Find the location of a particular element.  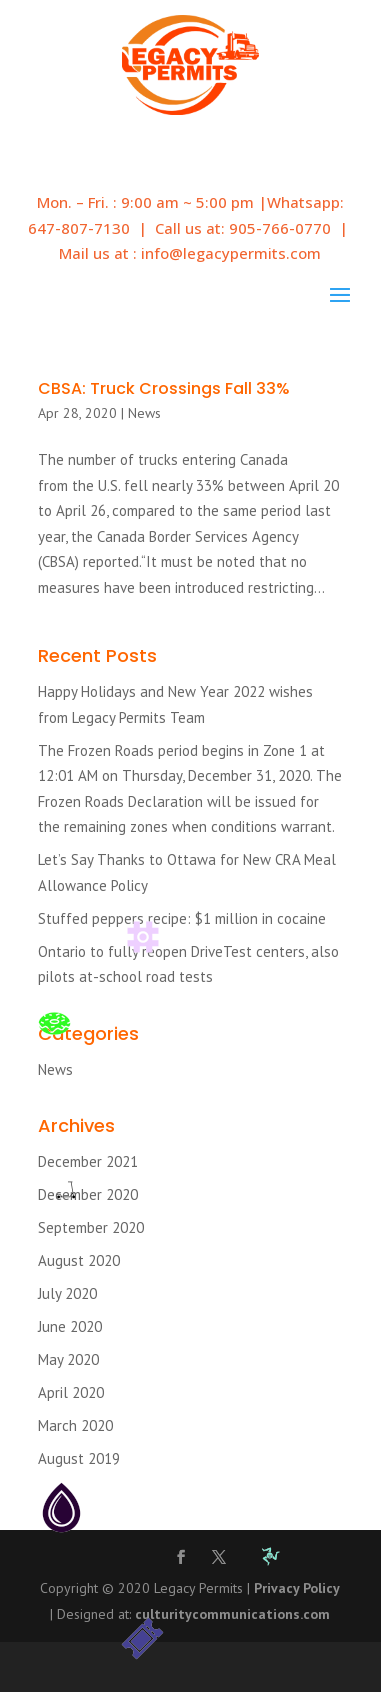

settings or configuration menu is located at coordinates (143, 937).